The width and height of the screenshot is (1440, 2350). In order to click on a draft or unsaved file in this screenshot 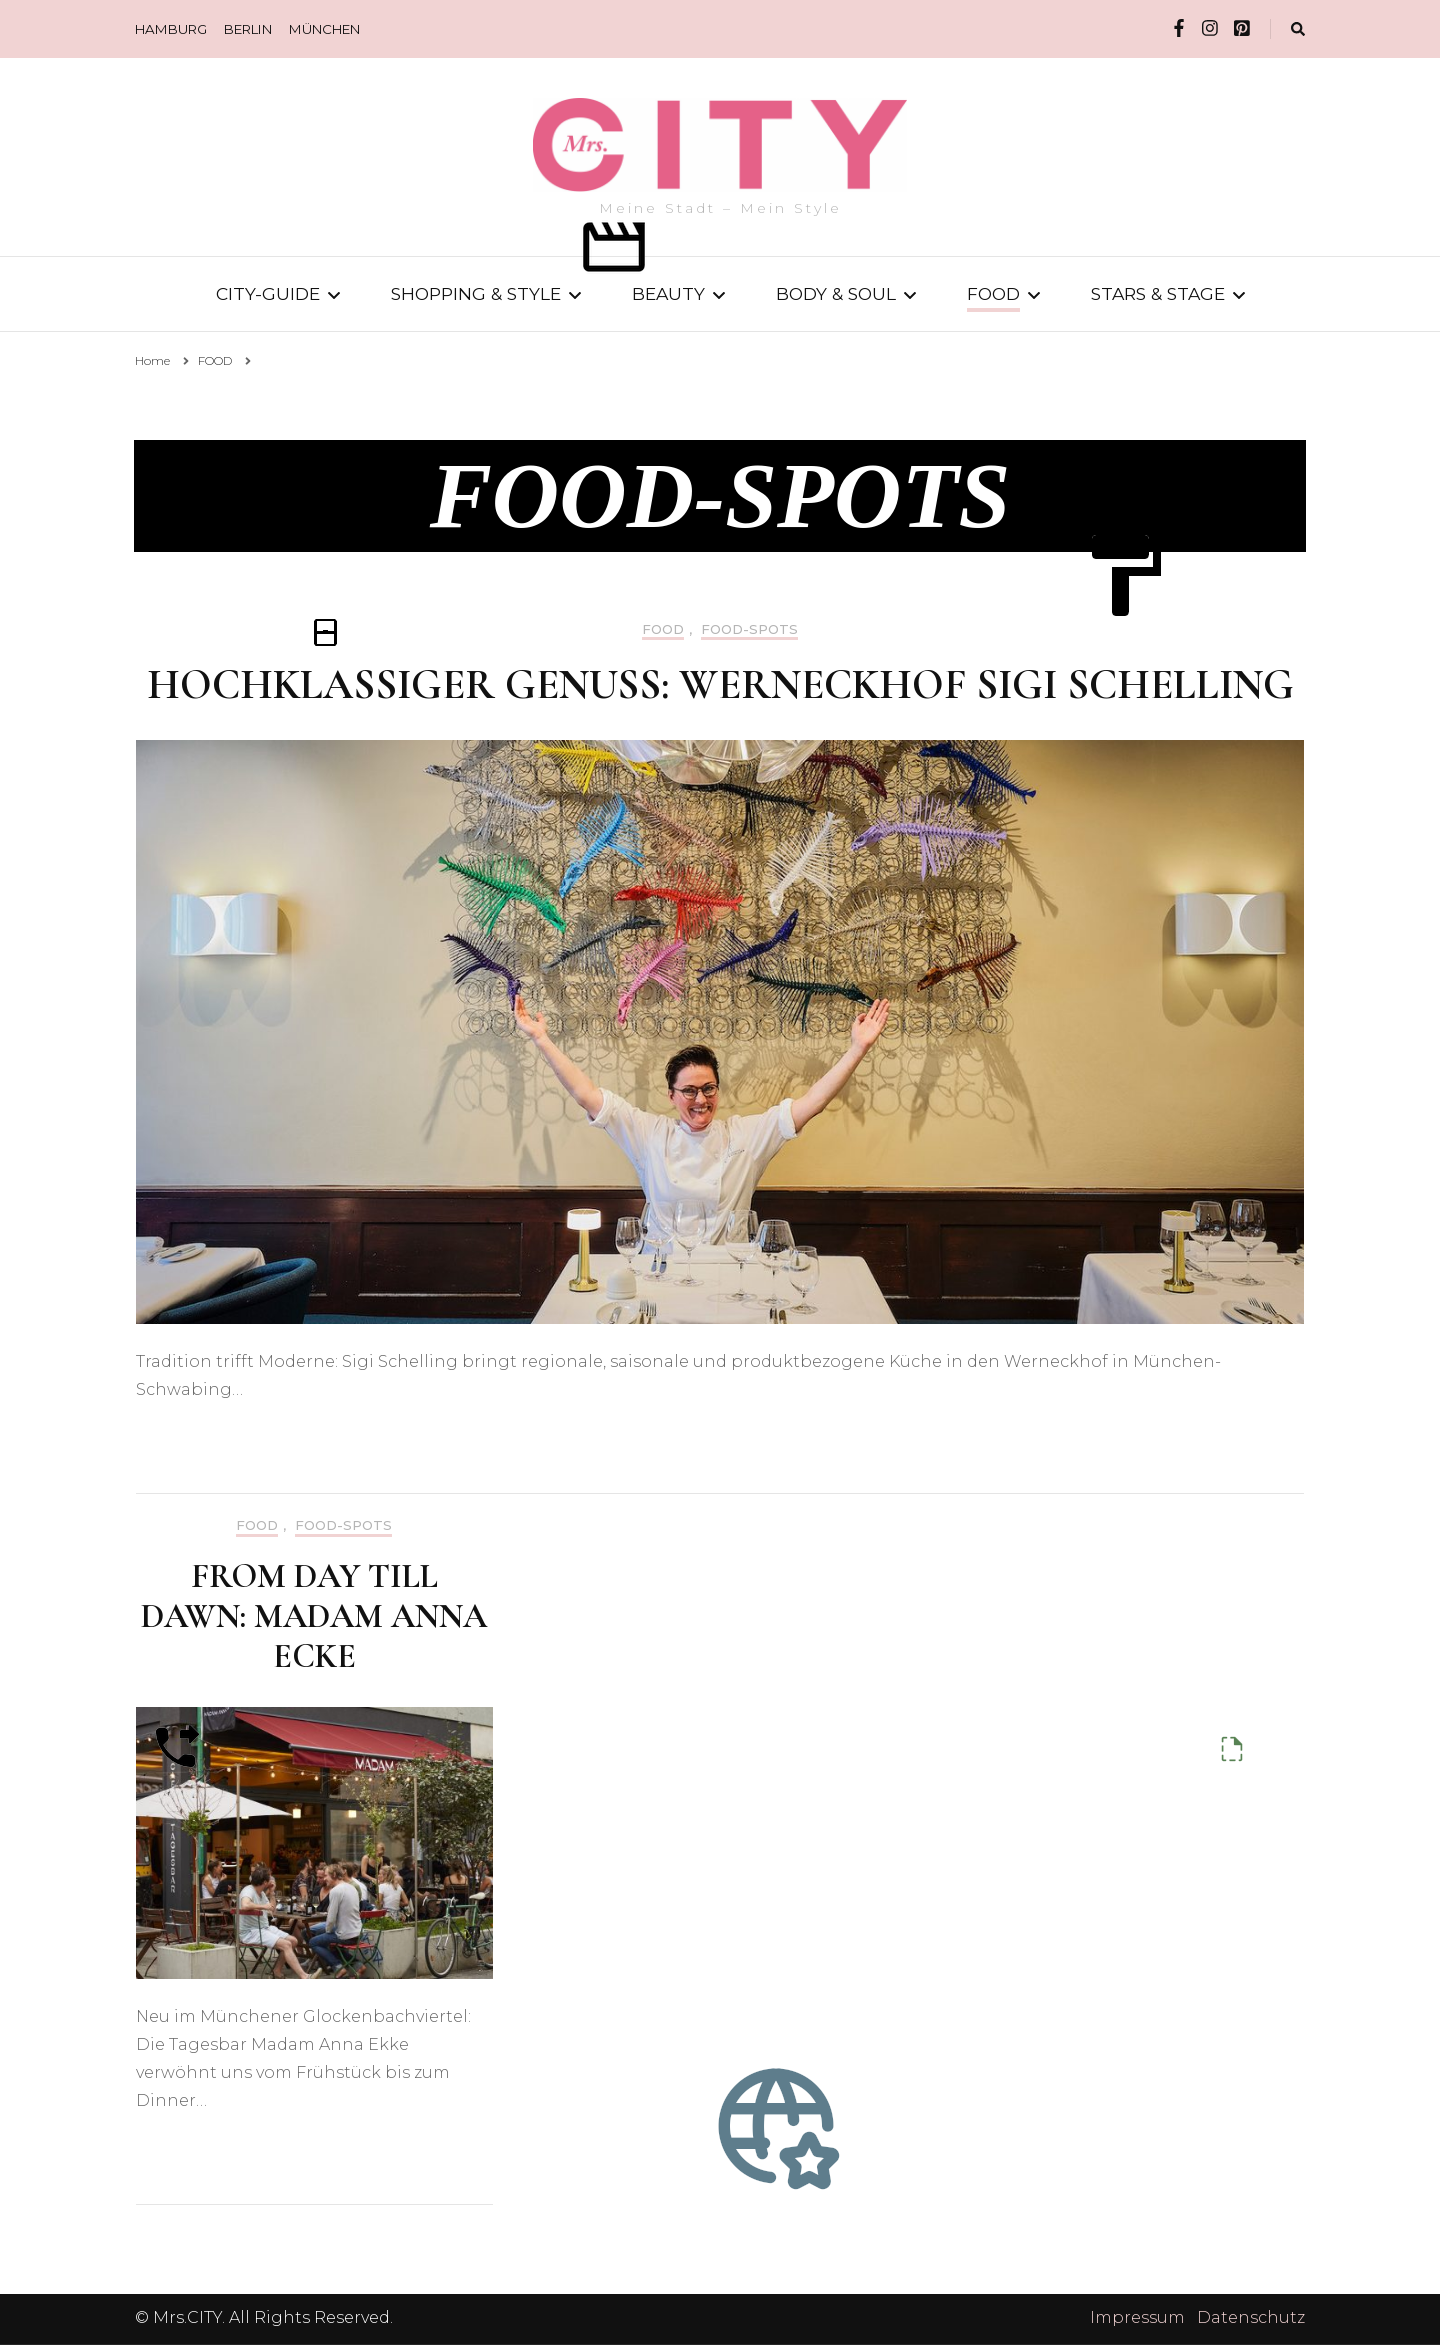, I will do `click(1232, 1749)`.